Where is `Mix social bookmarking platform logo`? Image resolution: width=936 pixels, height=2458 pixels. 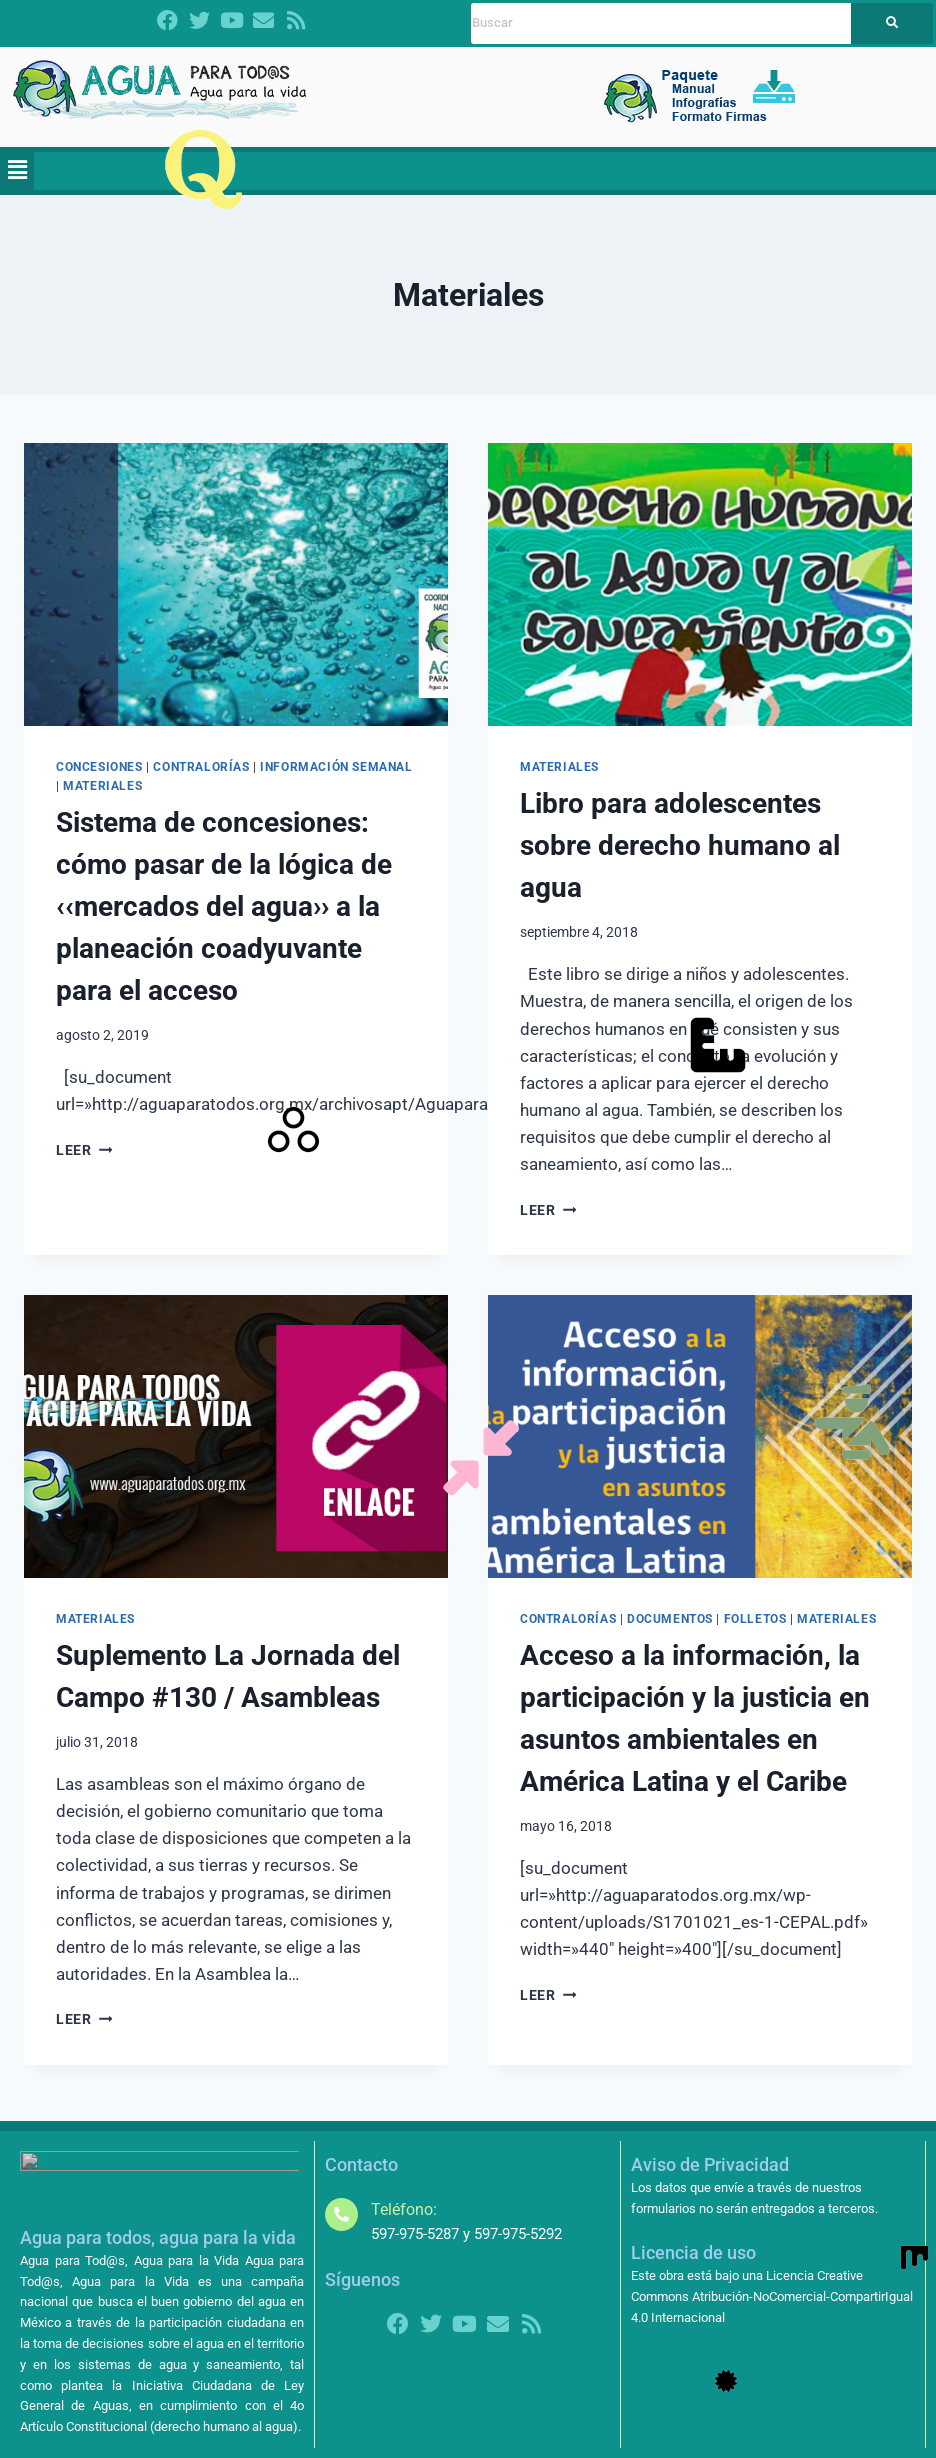
Mix social bookmarking platform logo is located at coordinates (914, 2257).